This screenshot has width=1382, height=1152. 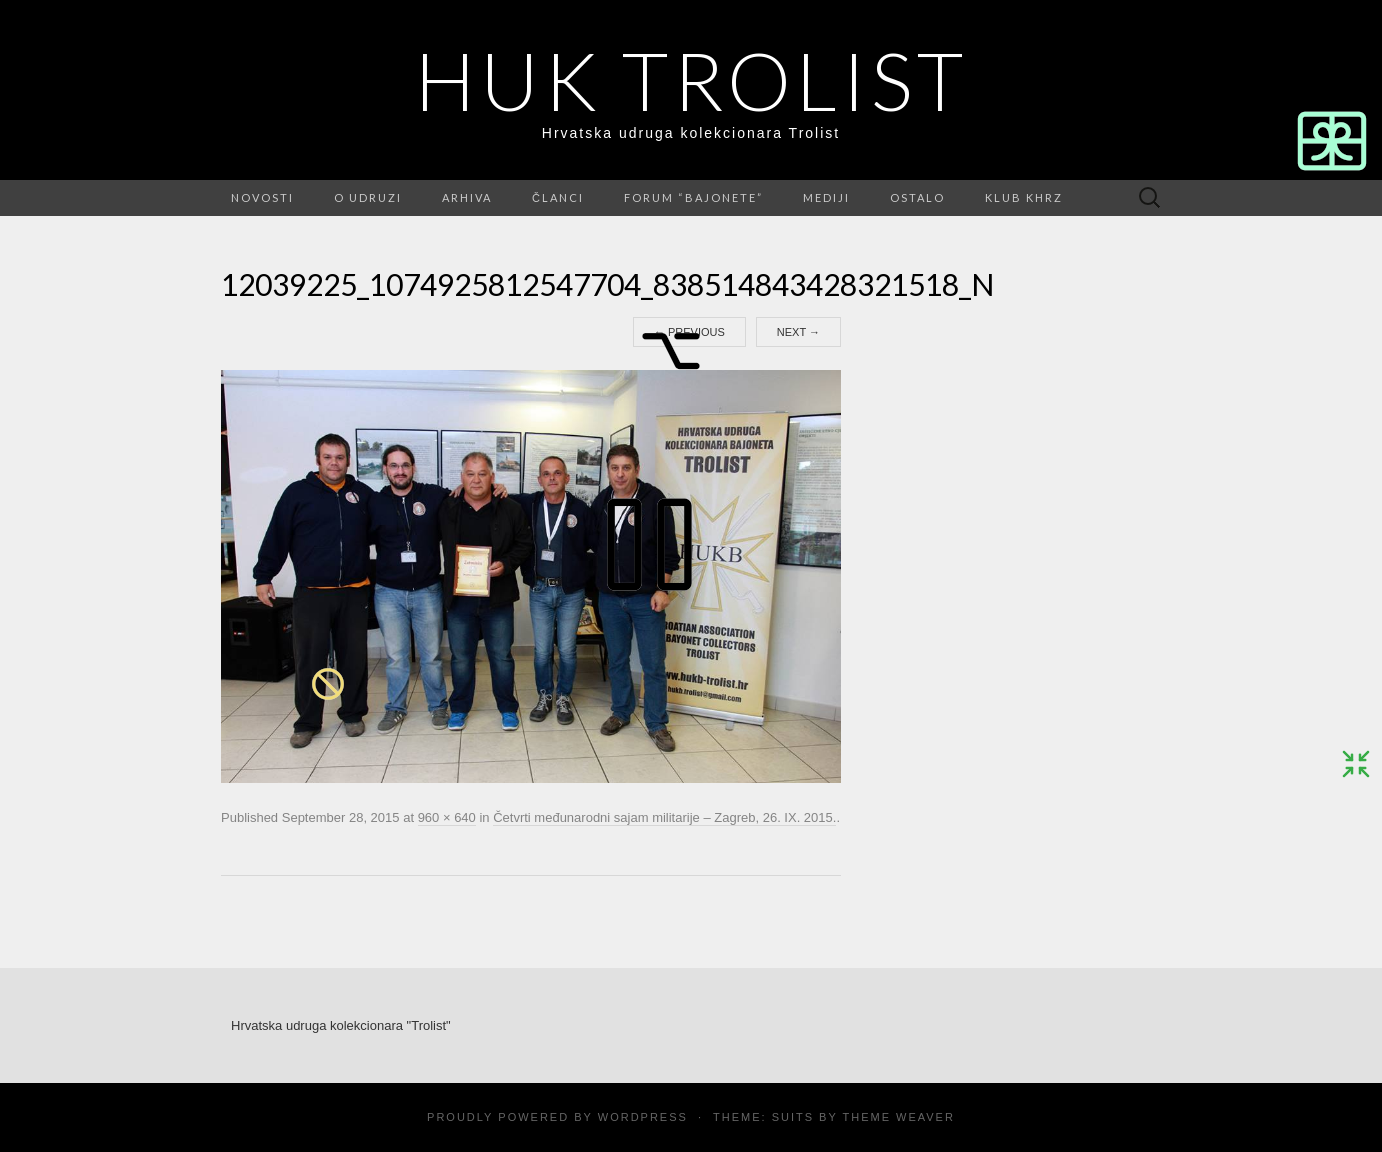 I want to click on indicates blocked or prohibited content, so click(x=328, y=684).